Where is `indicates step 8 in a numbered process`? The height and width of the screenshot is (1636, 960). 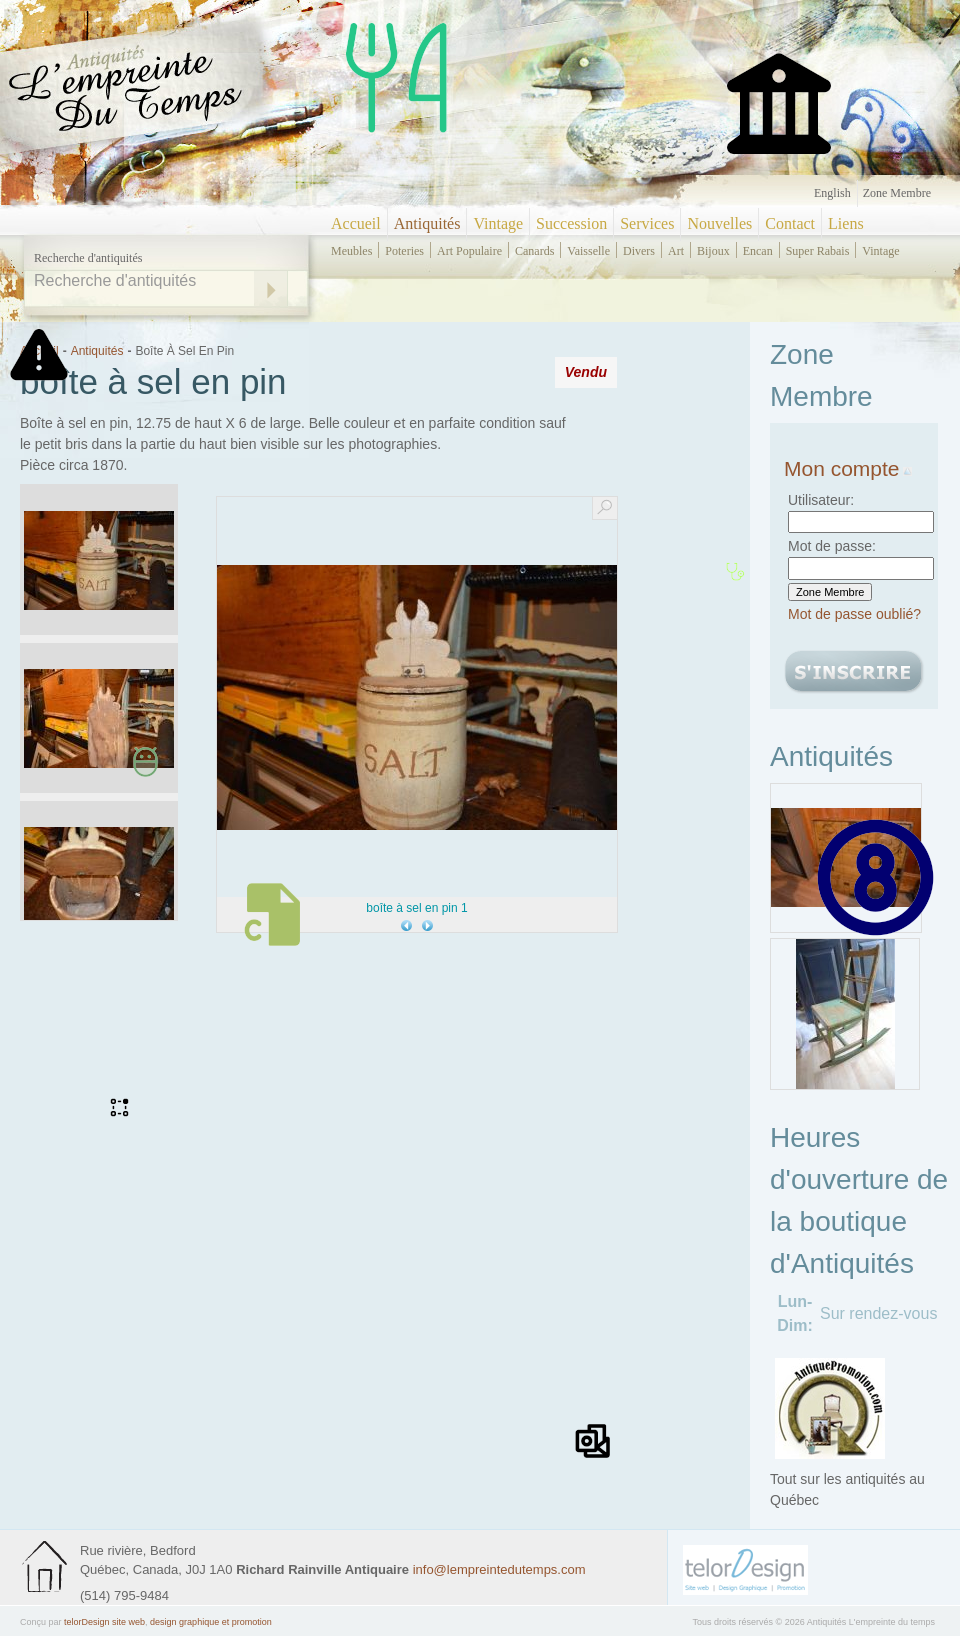
indicates step 8 in a numbered process is located at coordinates (875, 877).